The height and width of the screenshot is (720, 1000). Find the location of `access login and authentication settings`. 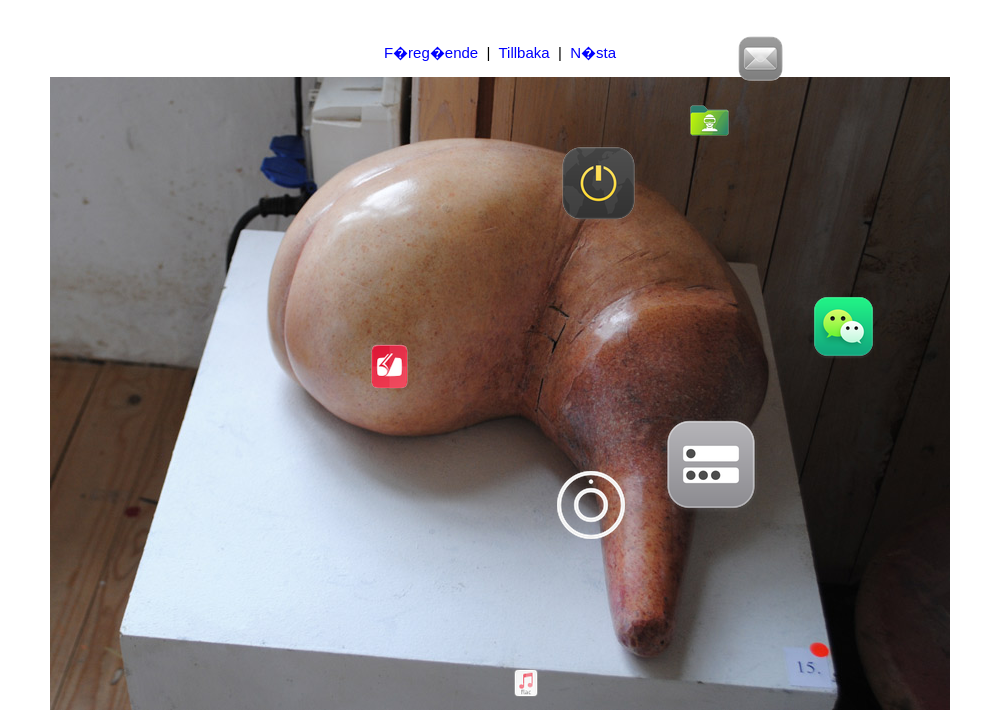

access login and authentication settings is located at coordinates (711, 466).